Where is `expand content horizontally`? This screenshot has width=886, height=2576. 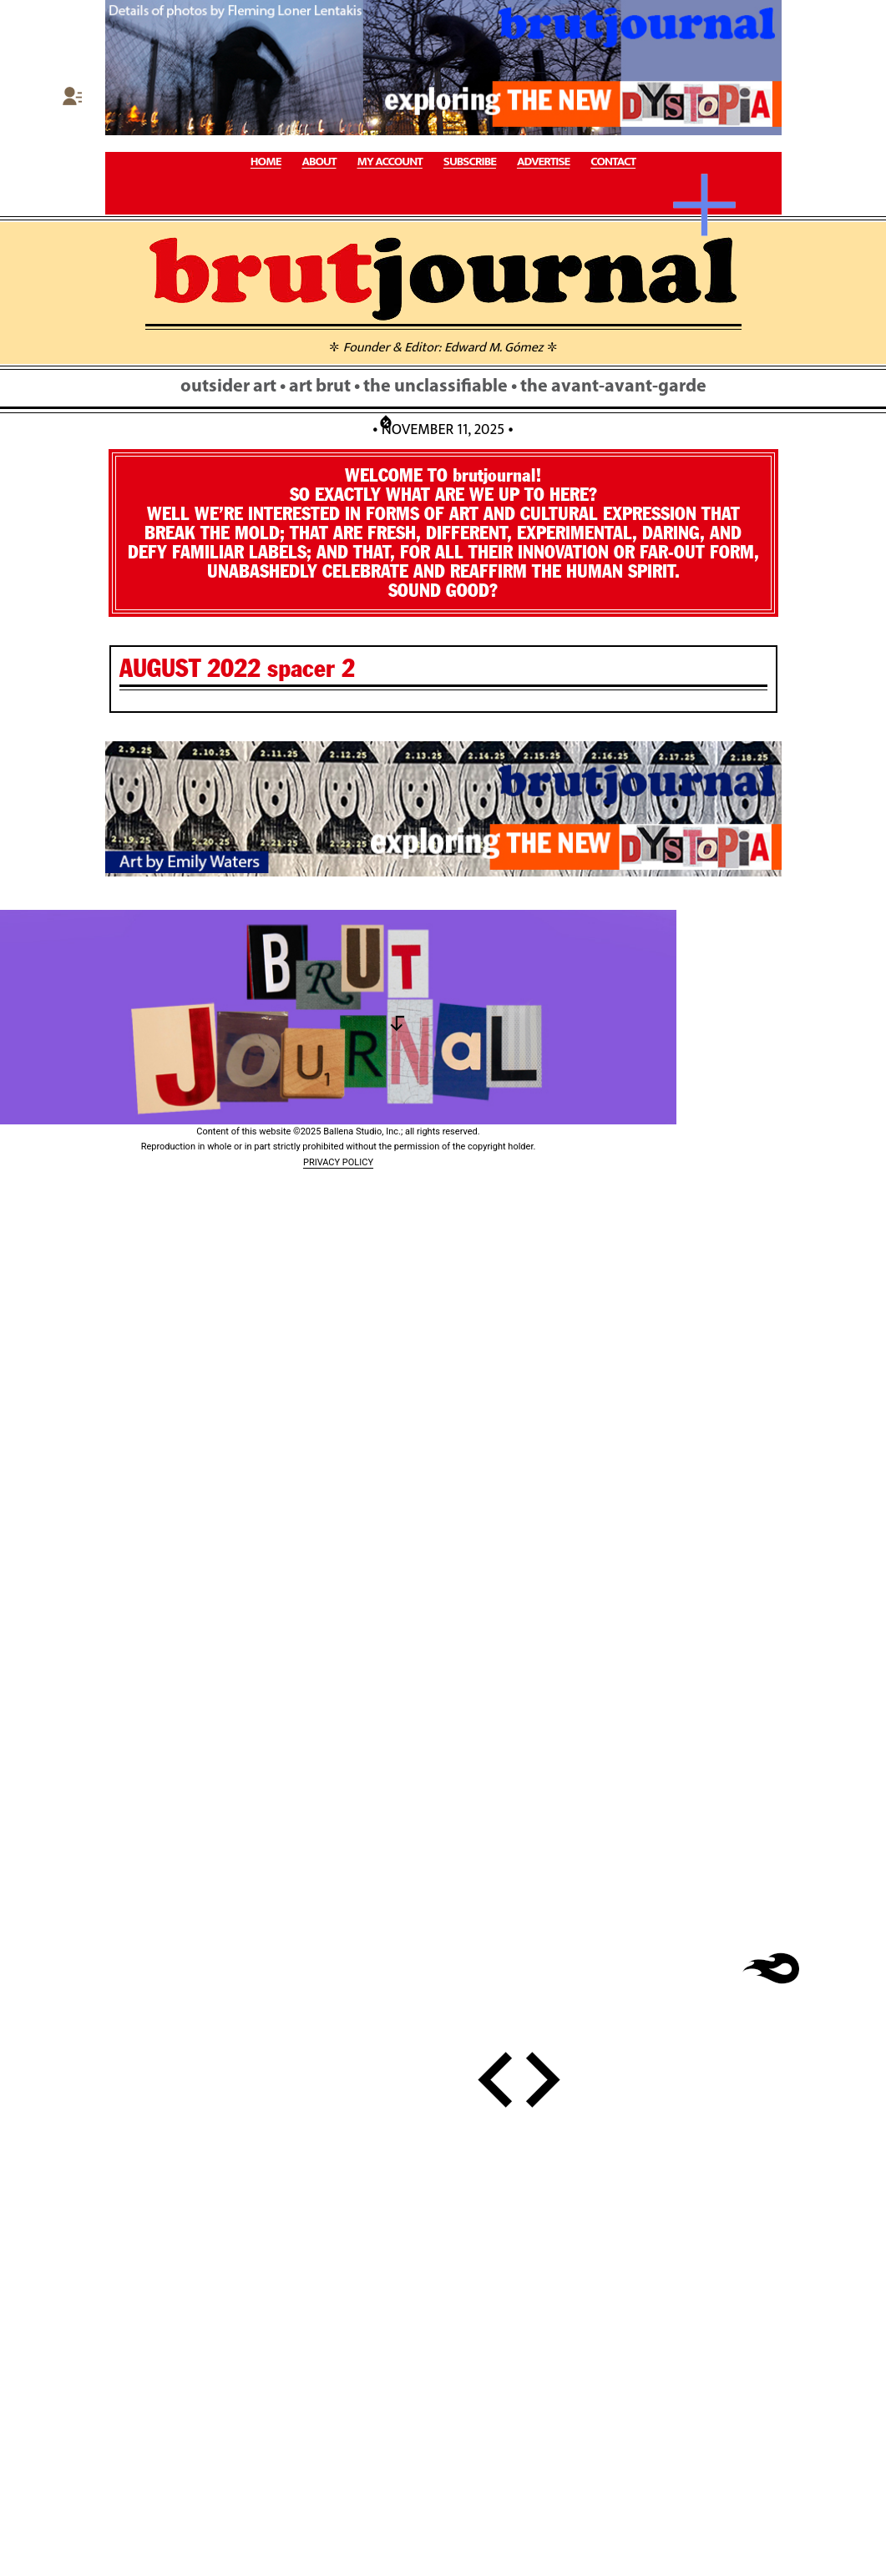 expand content horizontally is located at coordinates (519, 2079).